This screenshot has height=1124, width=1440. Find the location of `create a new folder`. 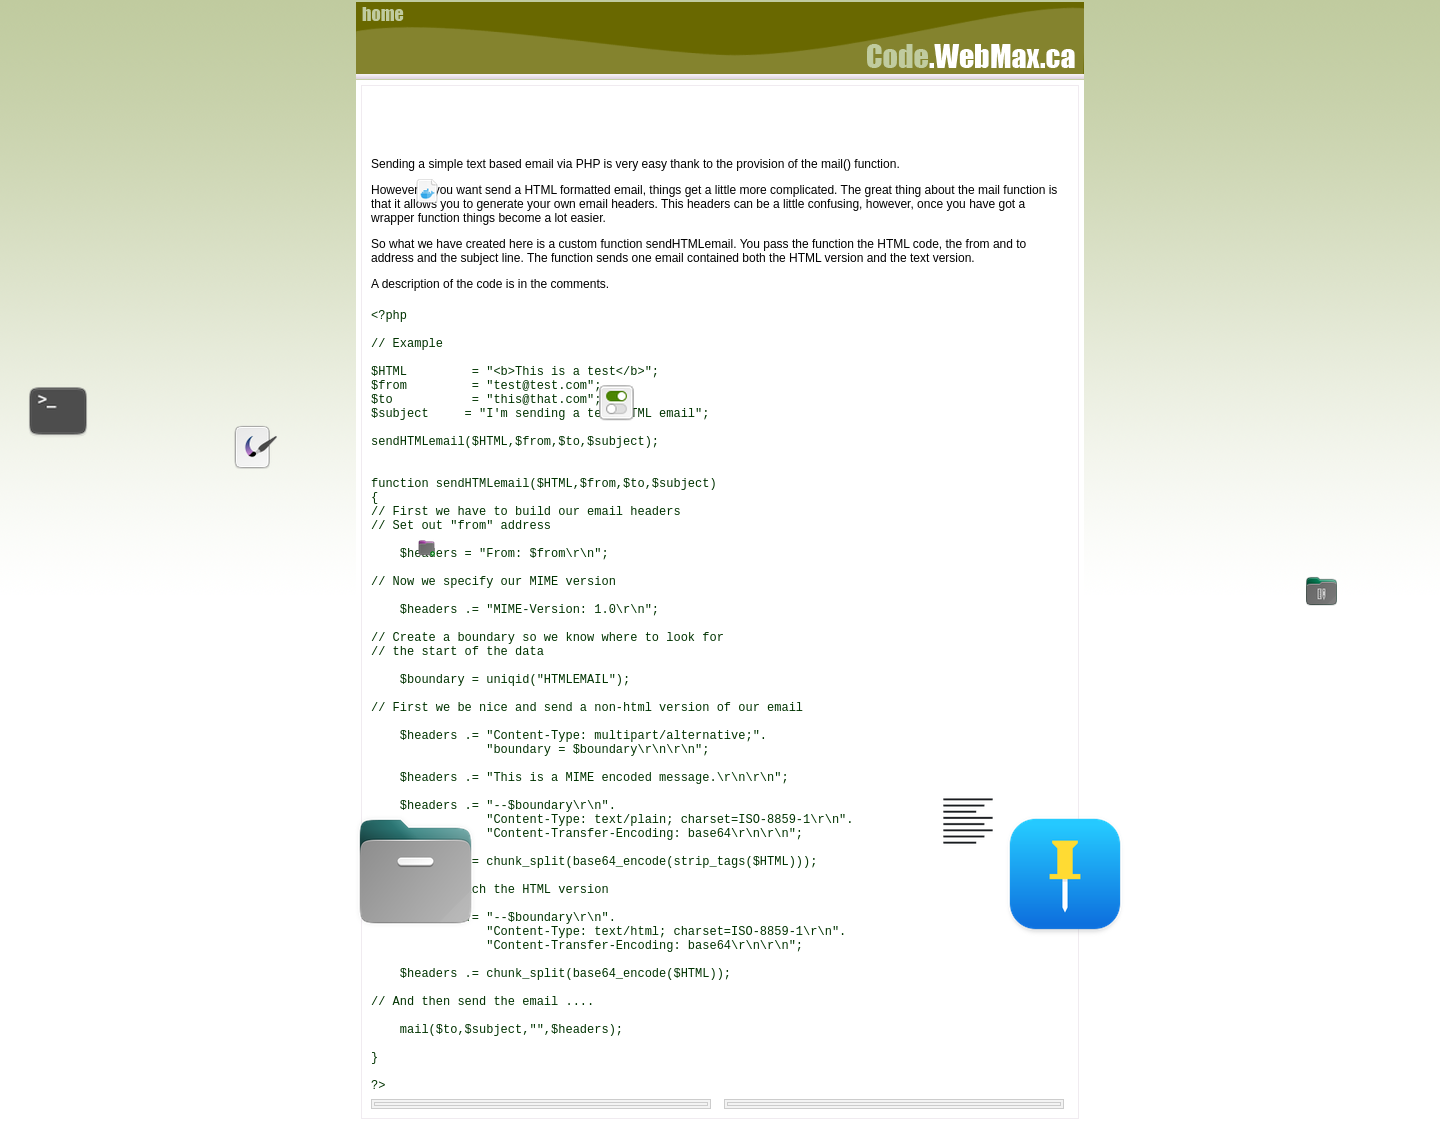

create a new folder is located at coordinates (426, 547).